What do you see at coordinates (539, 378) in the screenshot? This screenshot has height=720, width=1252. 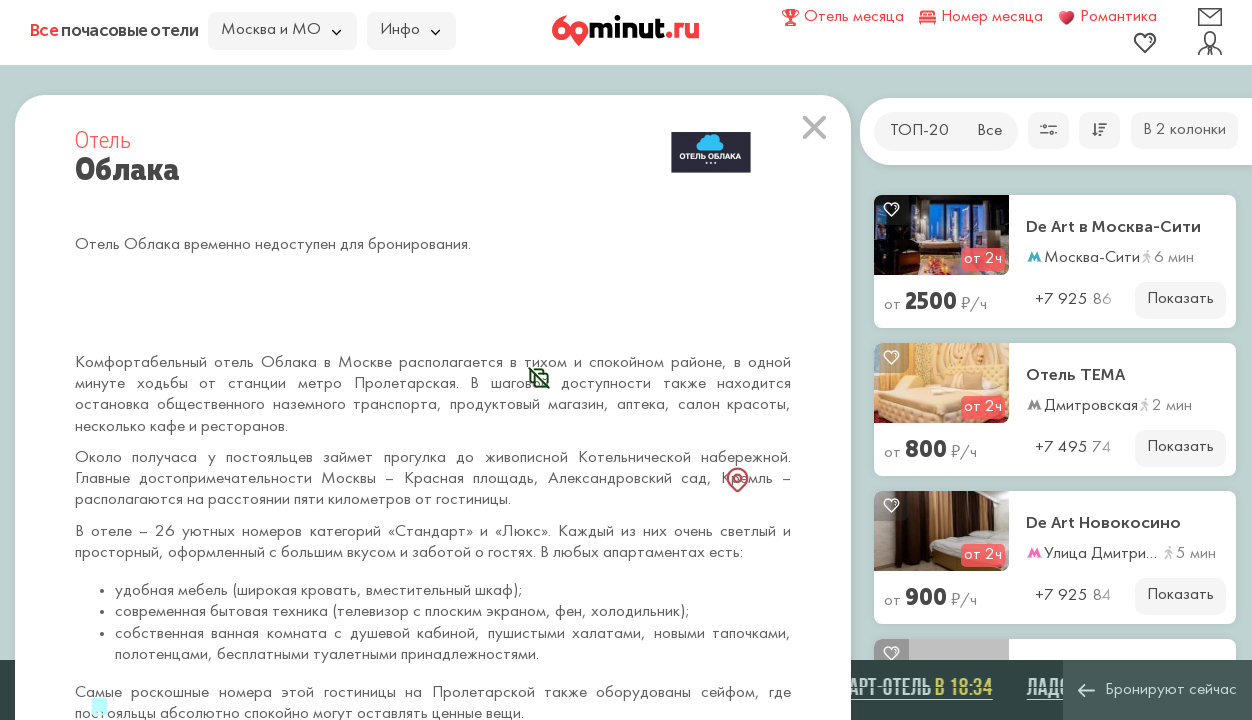 I see `copy function disabled or unavailable` at bounding box center [539, 378].